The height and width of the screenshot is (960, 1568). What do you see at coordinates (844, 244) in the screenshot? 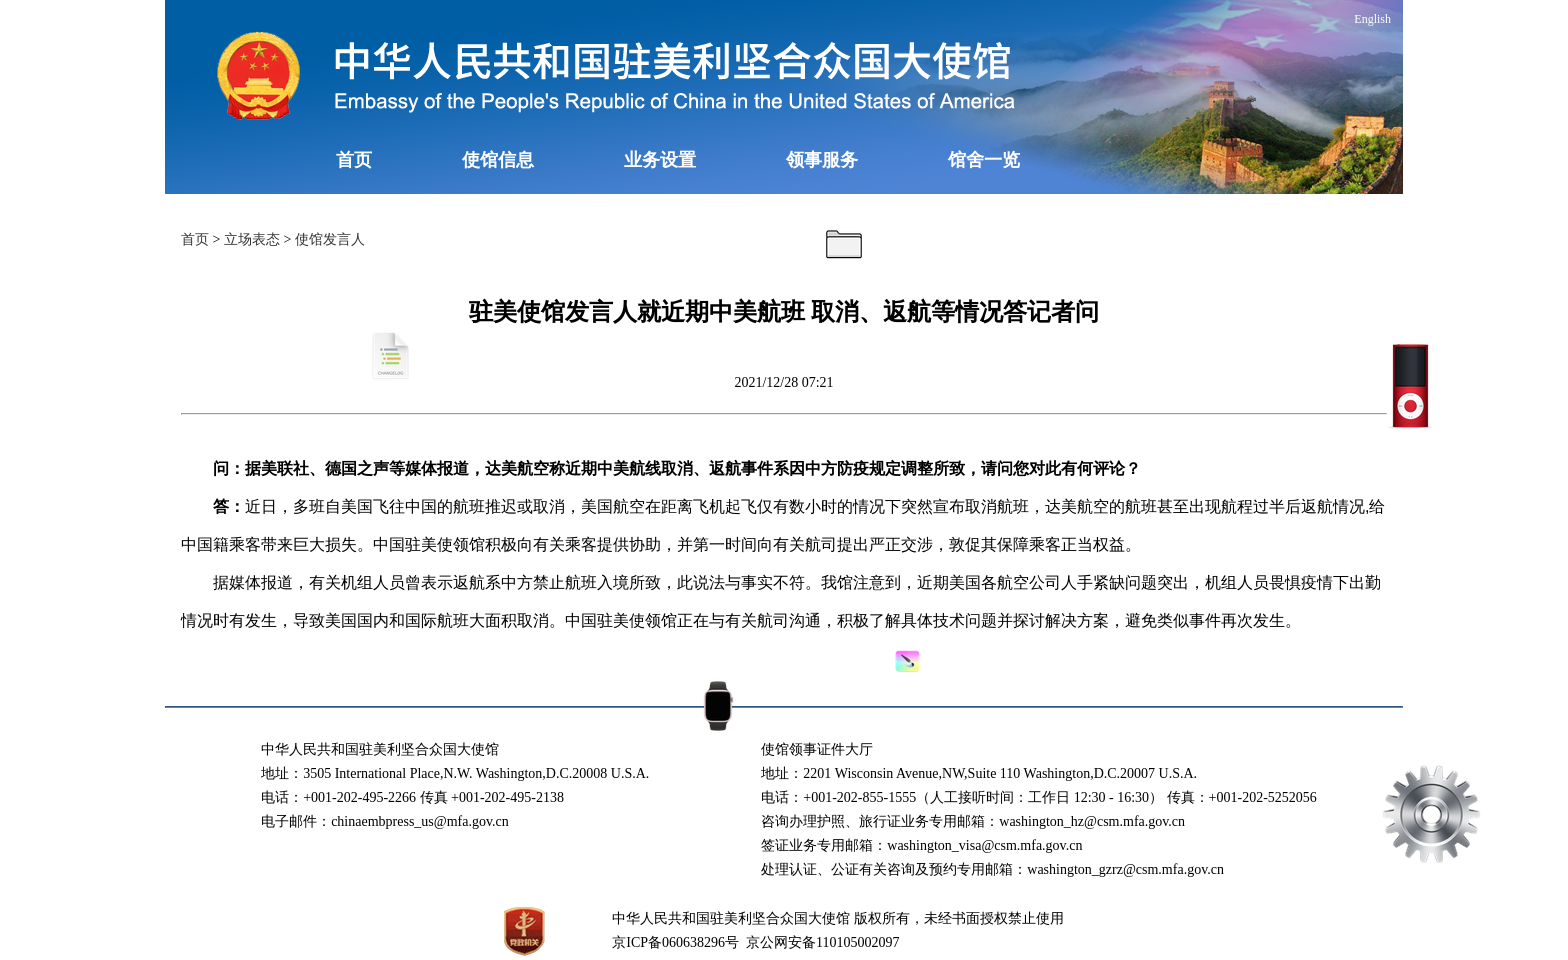
I see `access a mail folder` at bounding box center [844, 244].